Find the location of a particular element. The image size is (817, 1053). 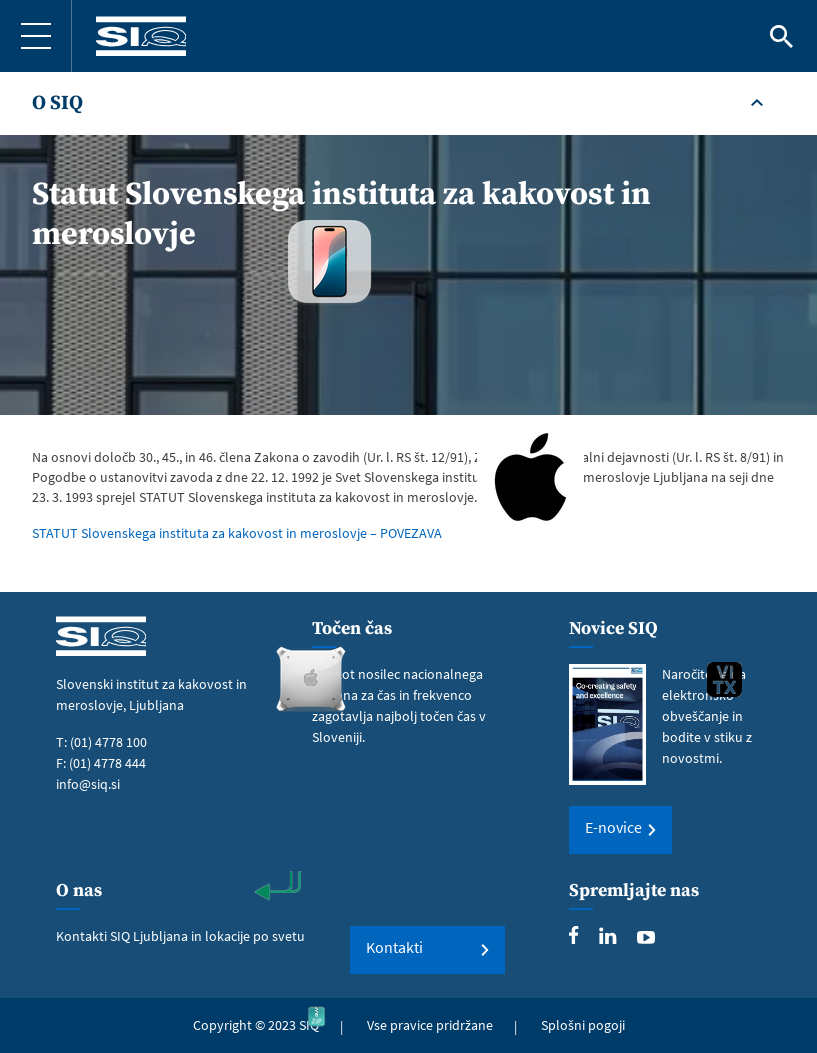

a compressed zip file is located at coordinates (316, 1016).